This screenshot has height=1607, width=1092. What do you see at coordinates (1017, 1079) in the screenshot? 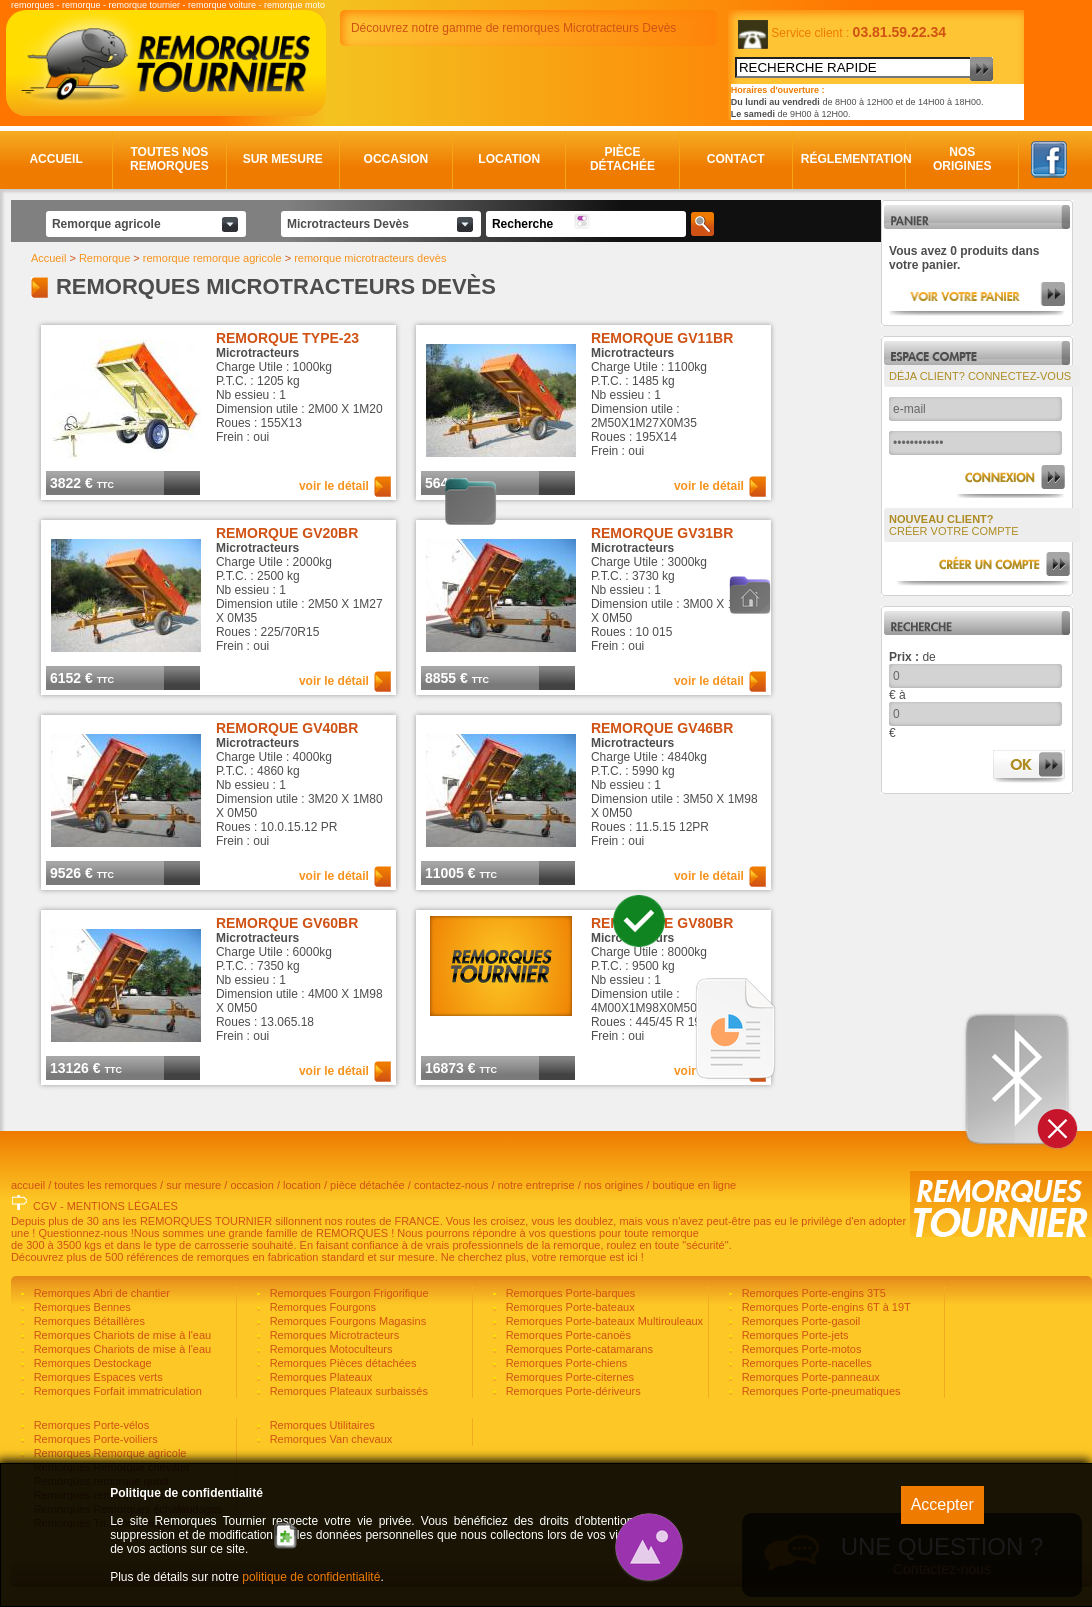
I see `bluetooth is currently disabled` at bounding box center [1017, 1079].